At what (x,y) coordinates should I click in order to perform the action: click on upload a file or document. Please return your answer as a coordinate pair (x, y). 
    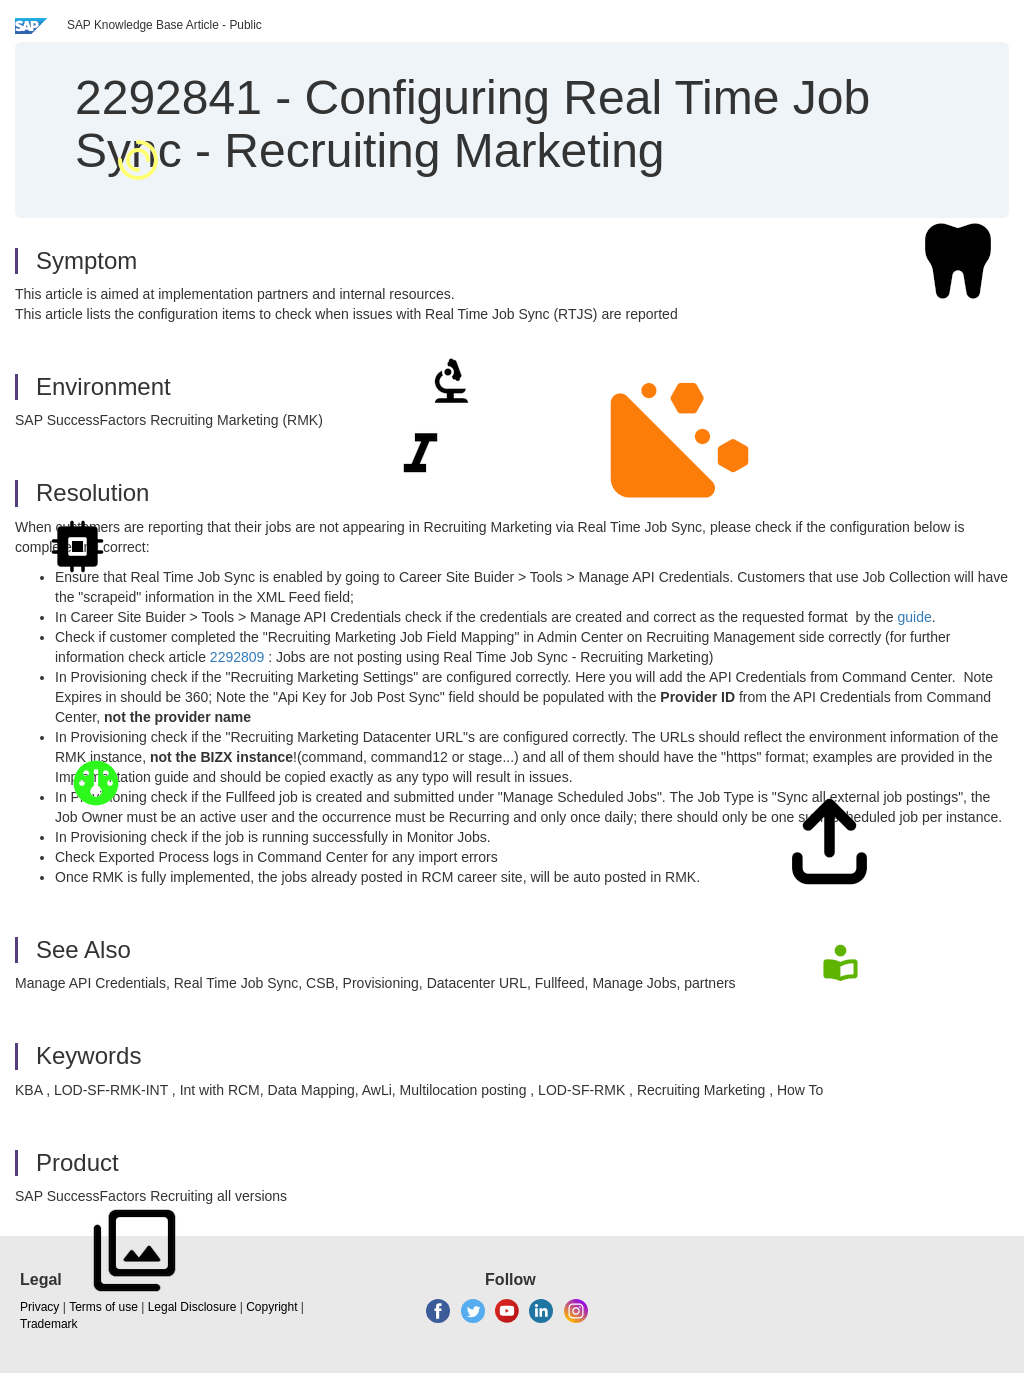
    Looking at the image, I should click on (829, 841).